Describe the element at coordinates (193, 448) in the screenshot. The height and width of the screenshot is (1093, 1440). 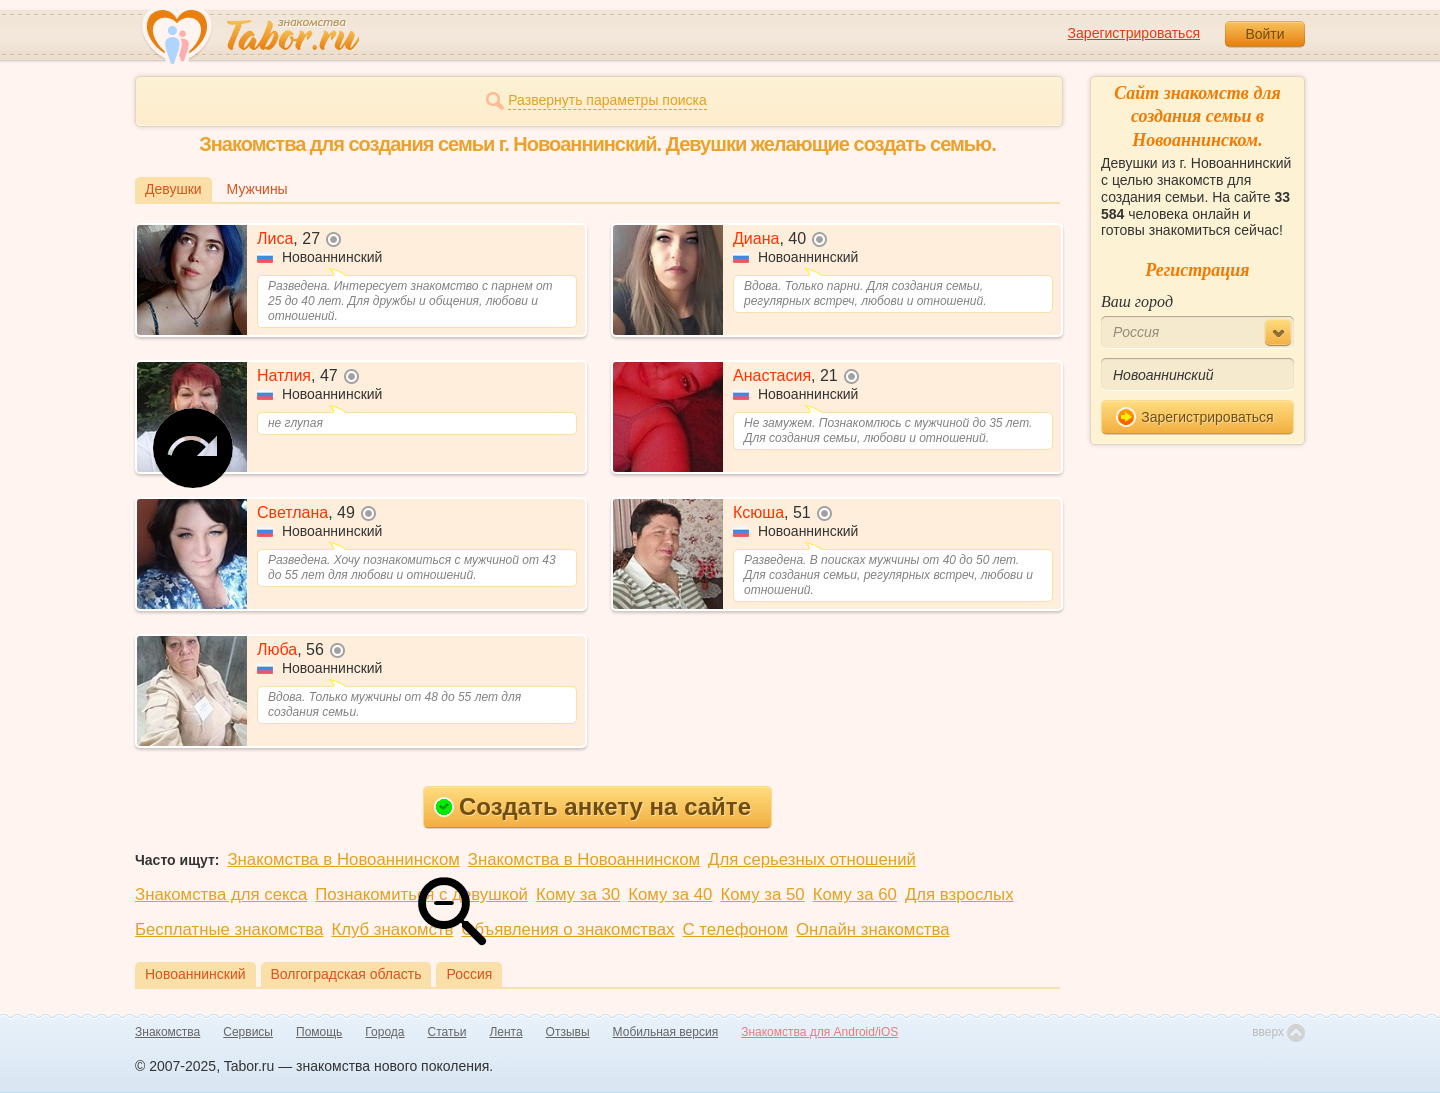
I see `skip to next scheduled task or plan` at that location.